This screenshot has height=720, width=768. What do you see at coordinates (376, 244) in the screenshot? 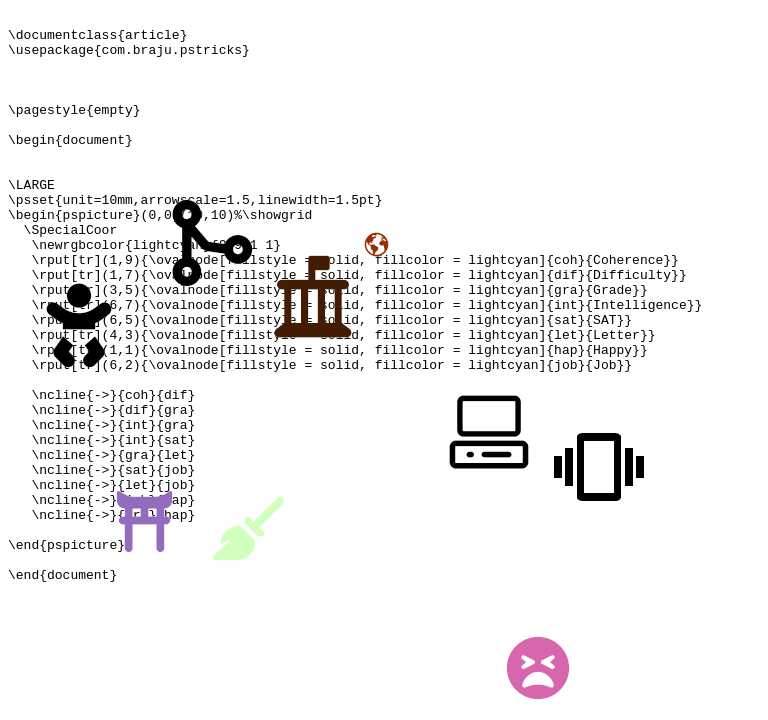
I see `switch to global or worldwide view` at bounding box center [376, 244].